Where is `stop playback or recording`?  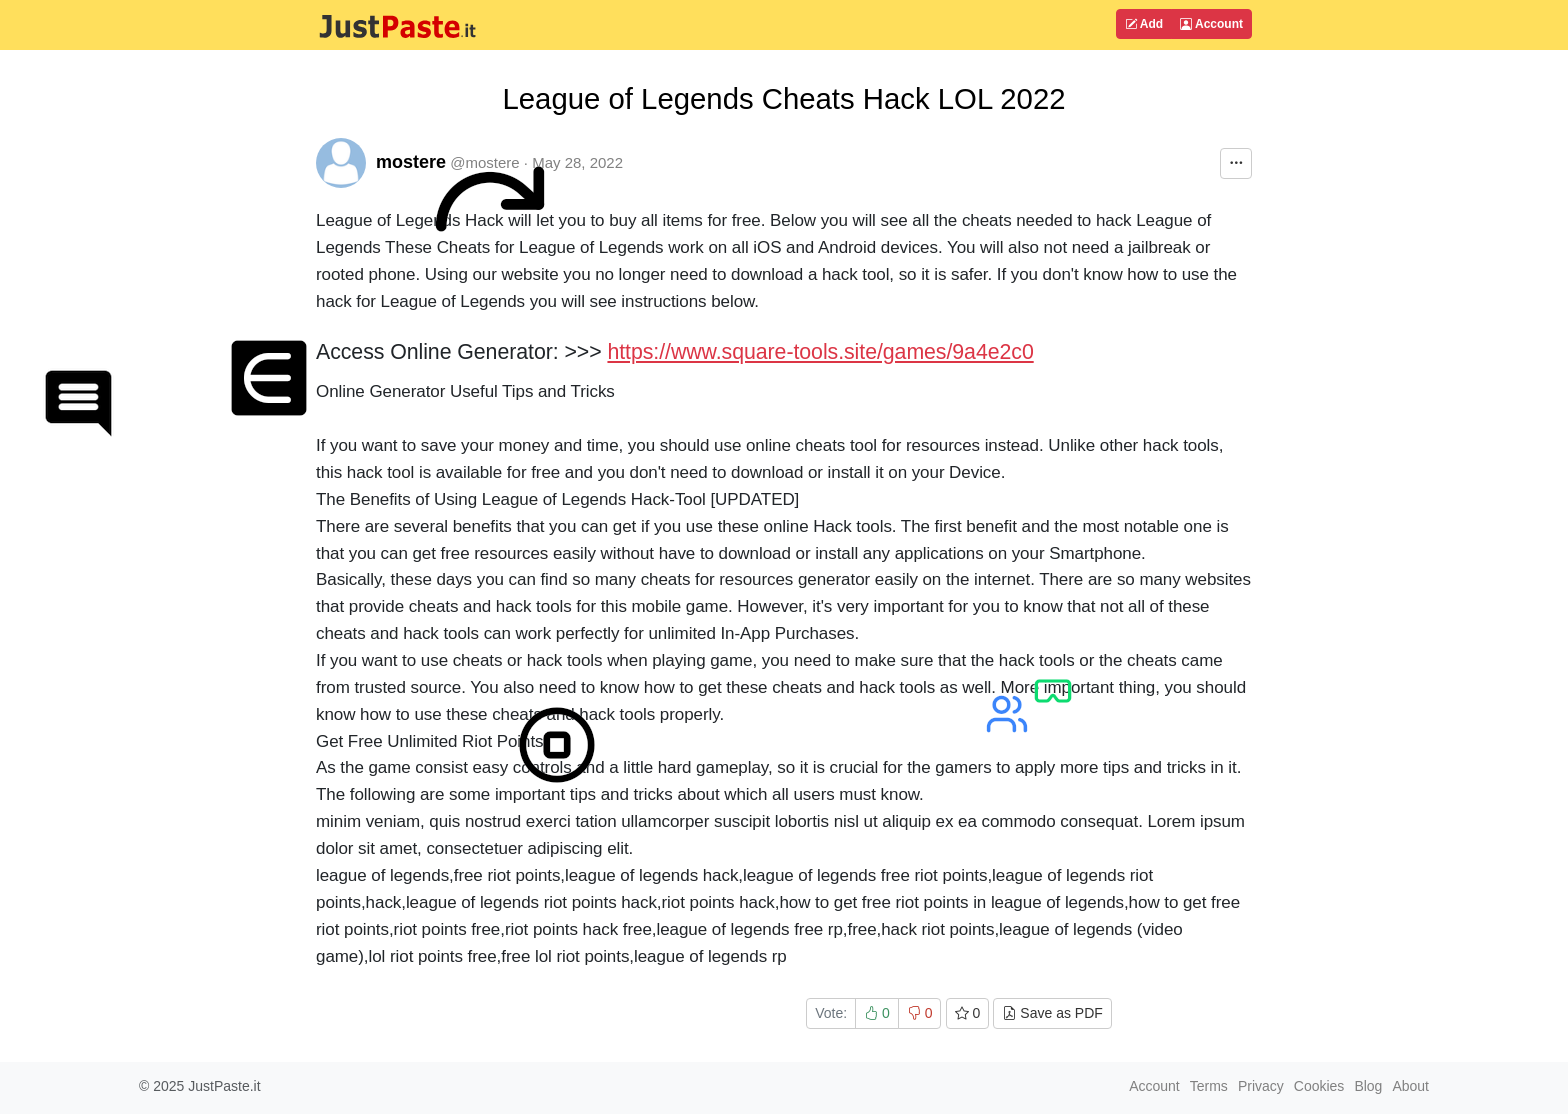
stop playback or recording is located at coordinates (557, 745).